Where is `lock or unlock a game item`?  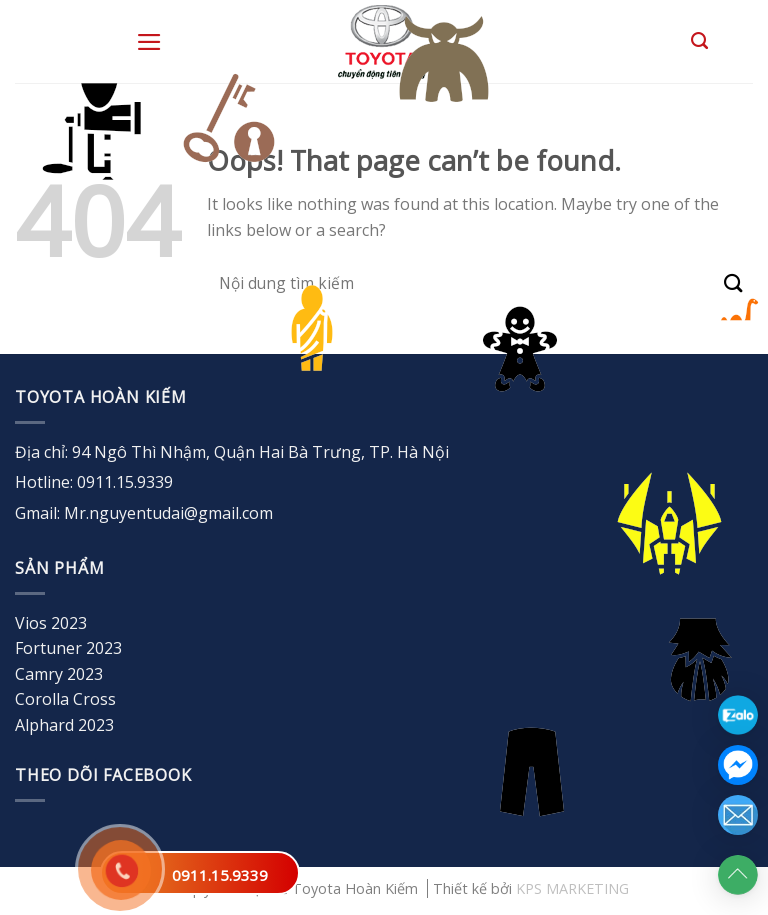
lock or unlock a game item is located at coordinates (229, 118).